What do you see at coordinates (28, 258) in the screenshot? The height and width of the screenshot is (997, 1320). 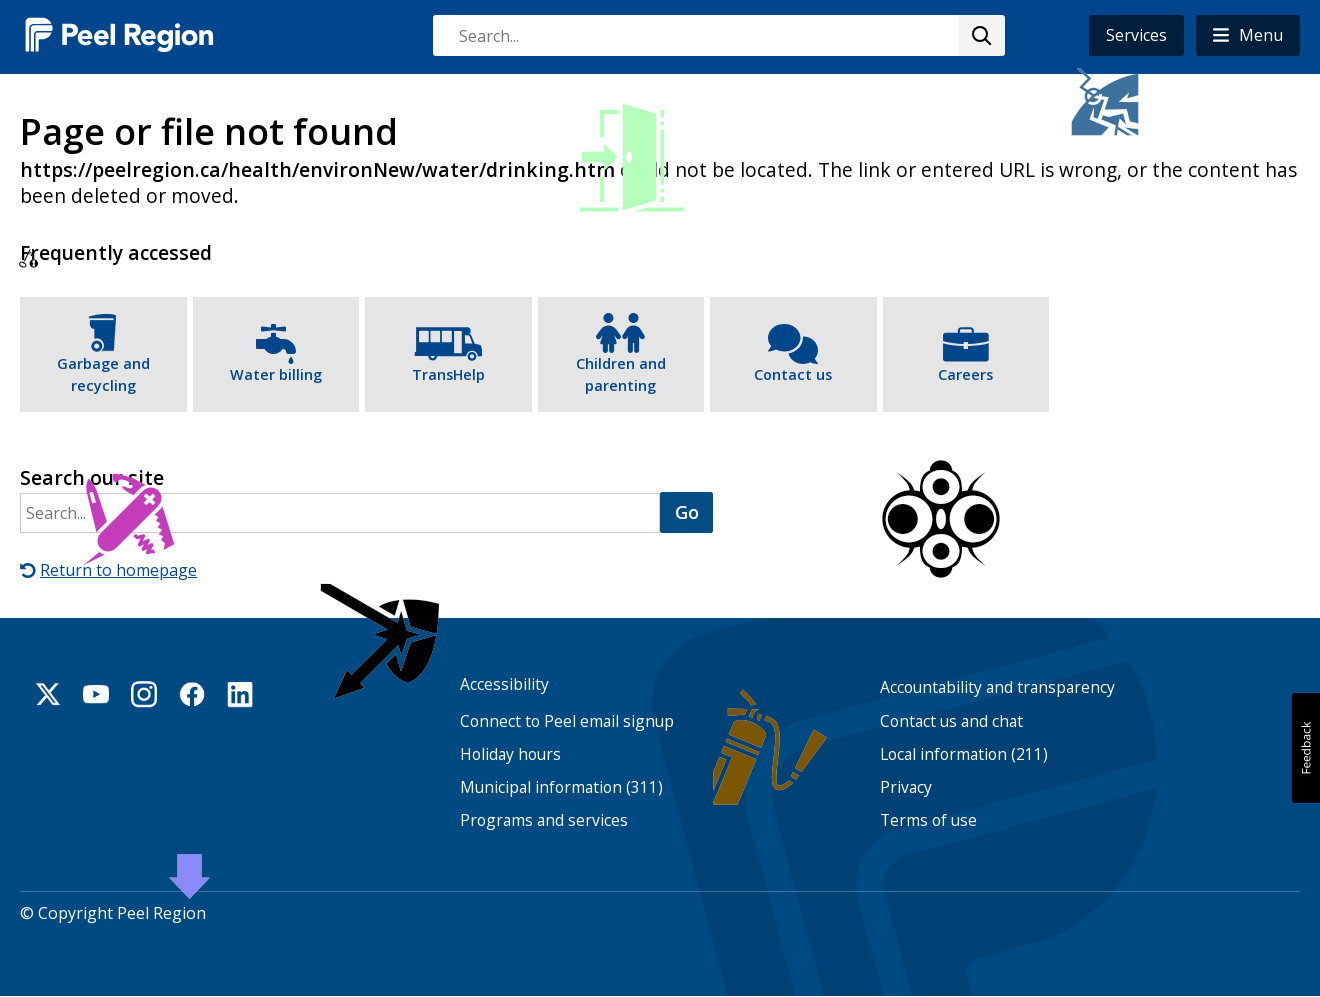 I see `lock or unlock a game item` at bounding box center [28, 258].